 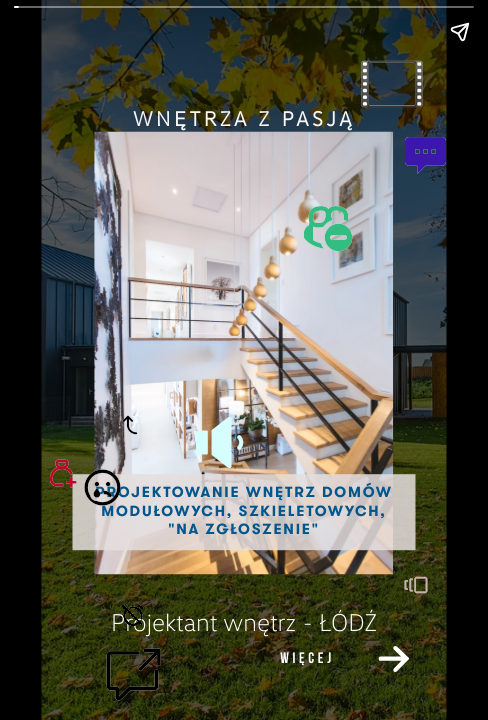 I want to click on indicates an error or something went wrong, so click(x=102, y=487).